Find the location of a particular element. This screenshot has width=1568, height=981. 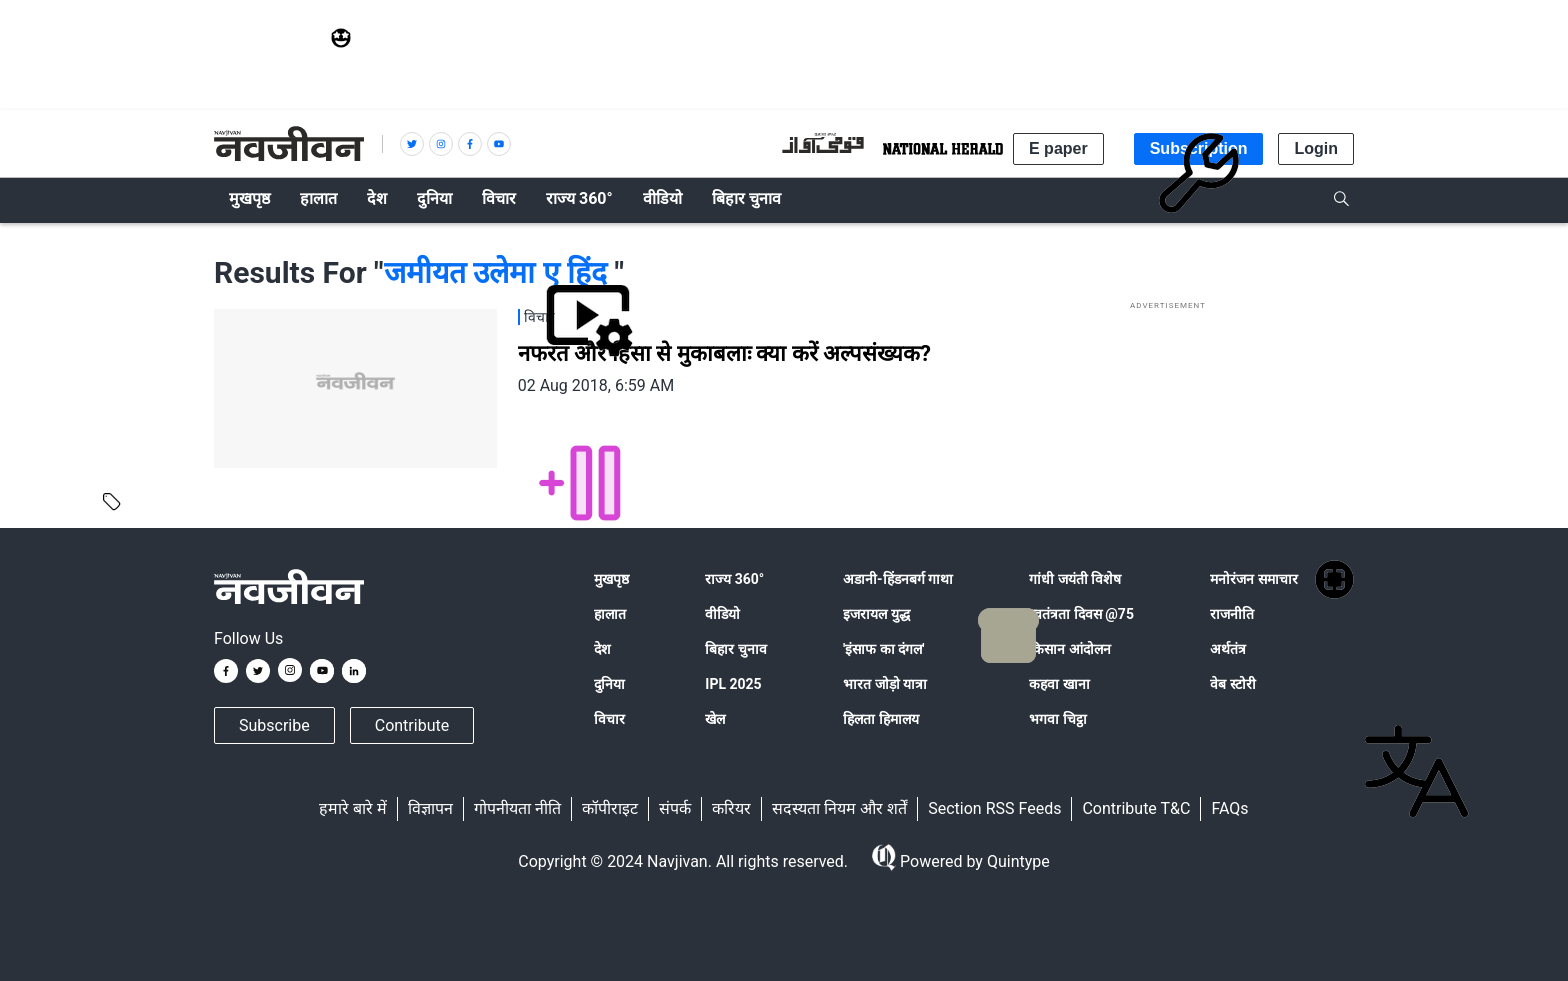

add a new column to the left is located at coordinates (586, 483).